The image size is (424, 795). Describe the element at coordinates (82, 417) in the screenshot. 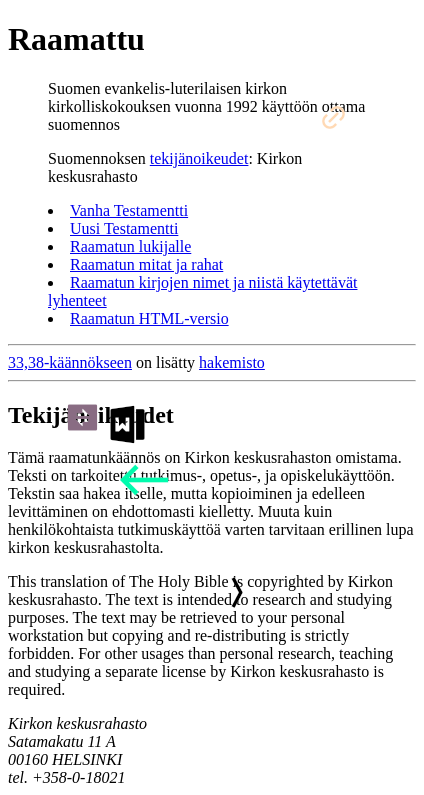

I see `exchange or swap currency` at that location.